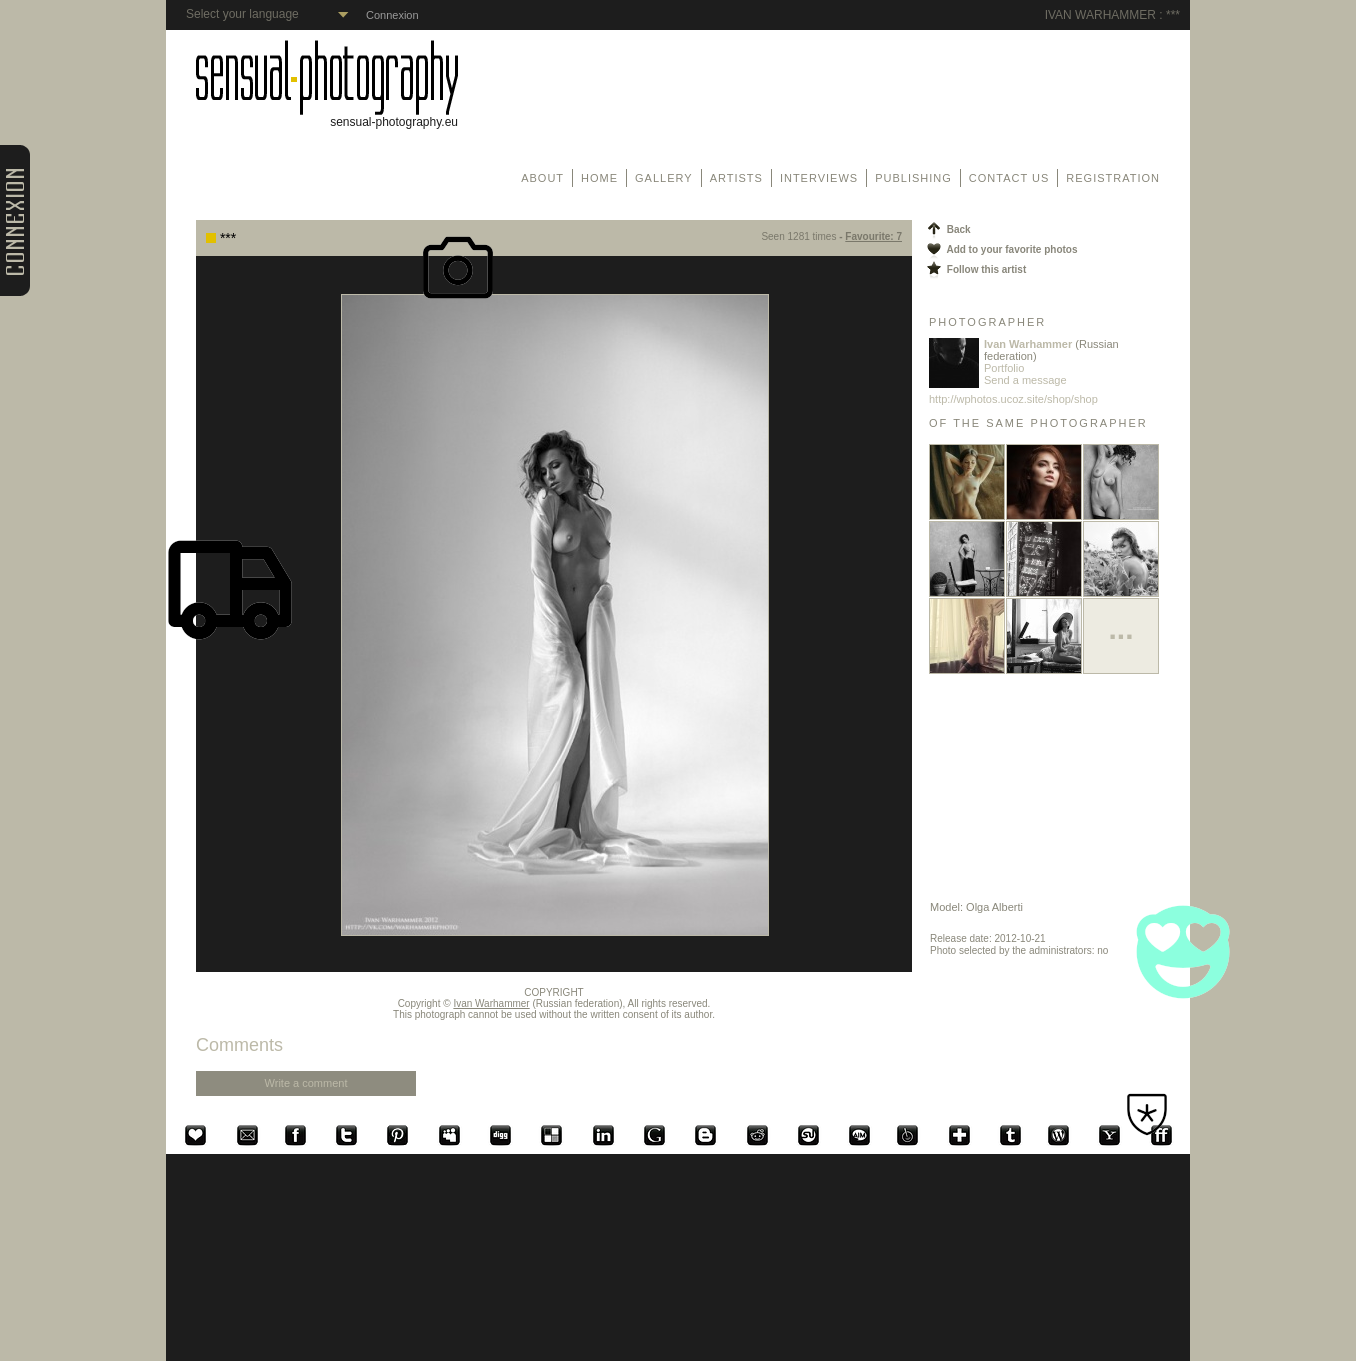 The image size is (1356, 1361). I want to click on track your delivery status, so click(230, 590).